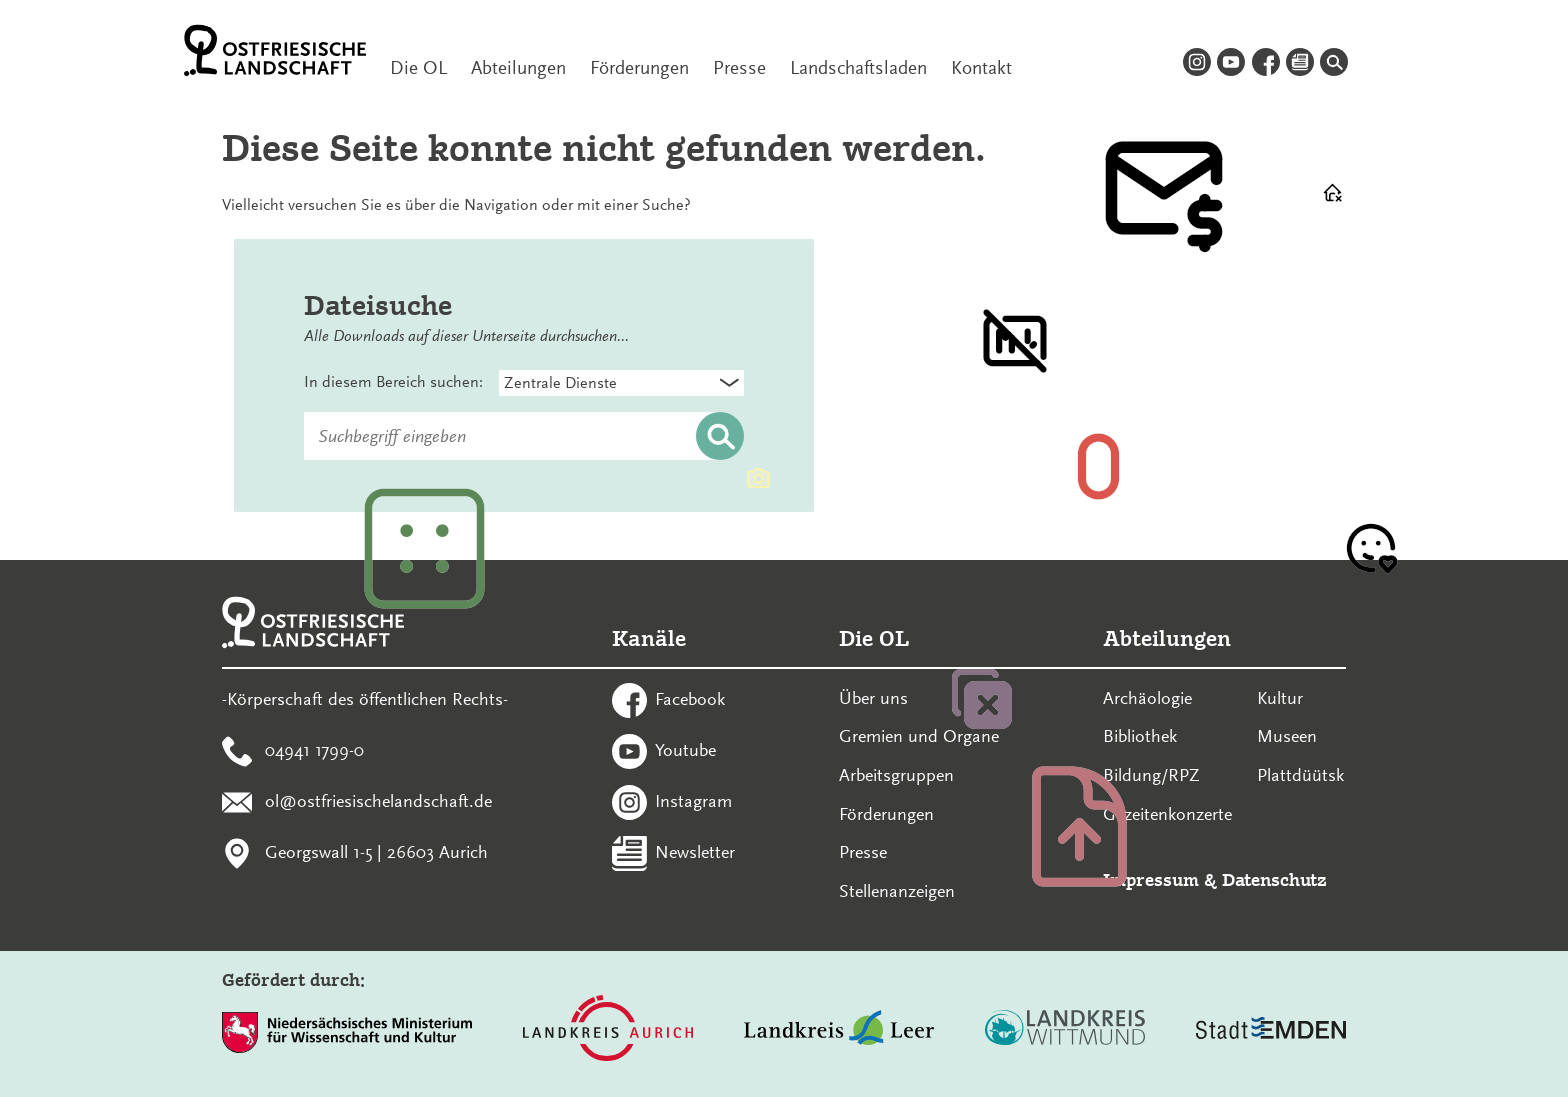 The image size is (1568, 1097). What do you see at coordinates (758, 478) in the screenshot?
I see `take a photo` at bounding box center [758, 478].